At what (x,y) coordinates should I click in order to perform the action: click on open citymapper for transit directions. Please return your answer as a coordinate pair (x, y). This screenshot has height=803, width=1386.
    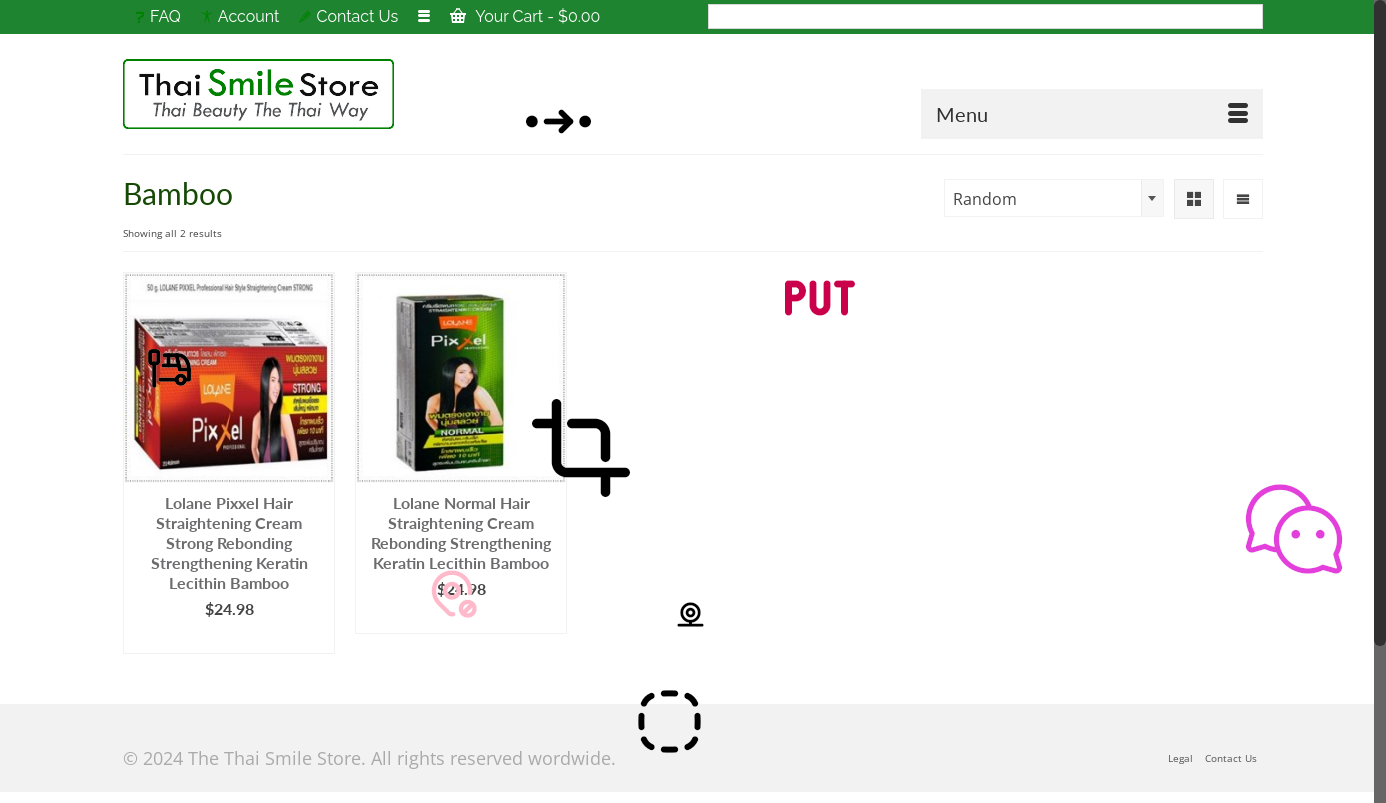
    Looking at the image, I should click on (558, 121).